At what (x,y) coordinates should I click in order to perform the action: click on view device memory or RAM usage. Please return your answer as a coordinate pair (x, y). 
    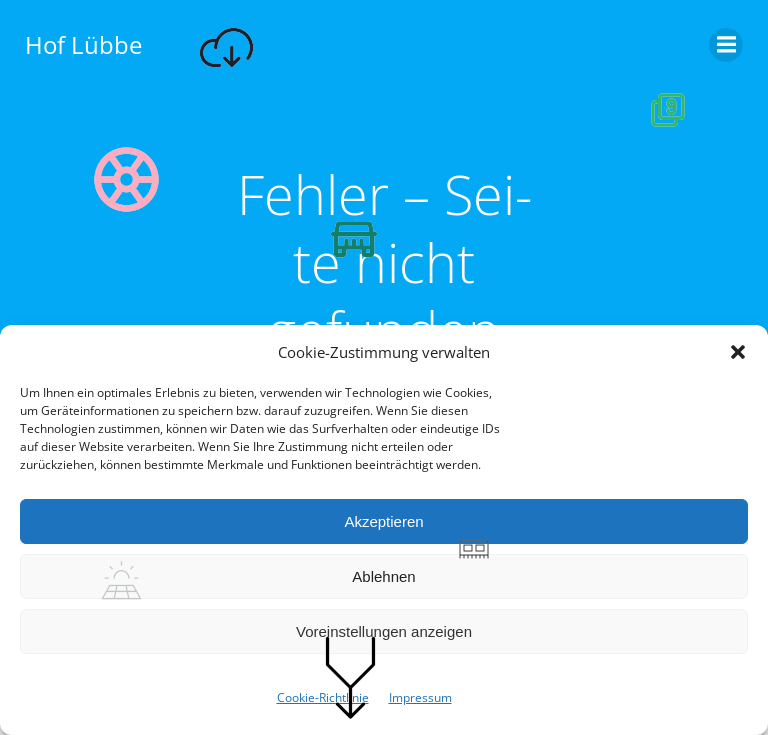
    Looking at the image, I should click on (474, 549).